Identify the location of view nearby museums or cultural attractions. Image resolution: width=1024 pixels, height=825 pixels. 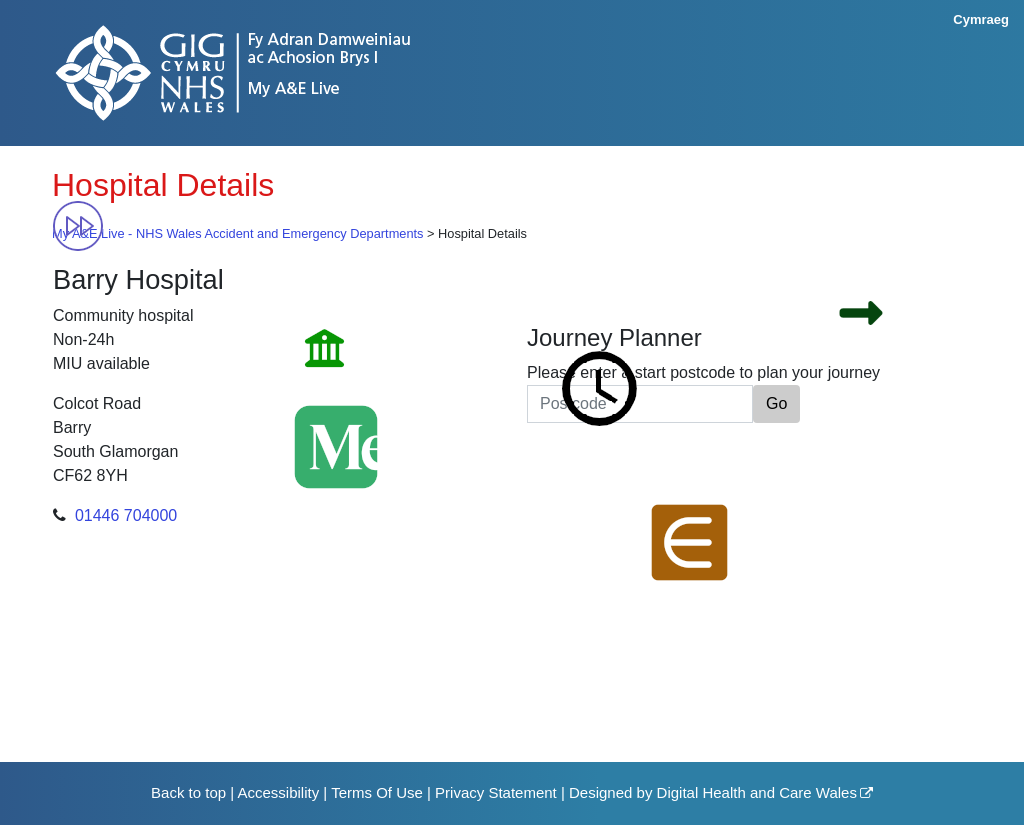
(324, 347).